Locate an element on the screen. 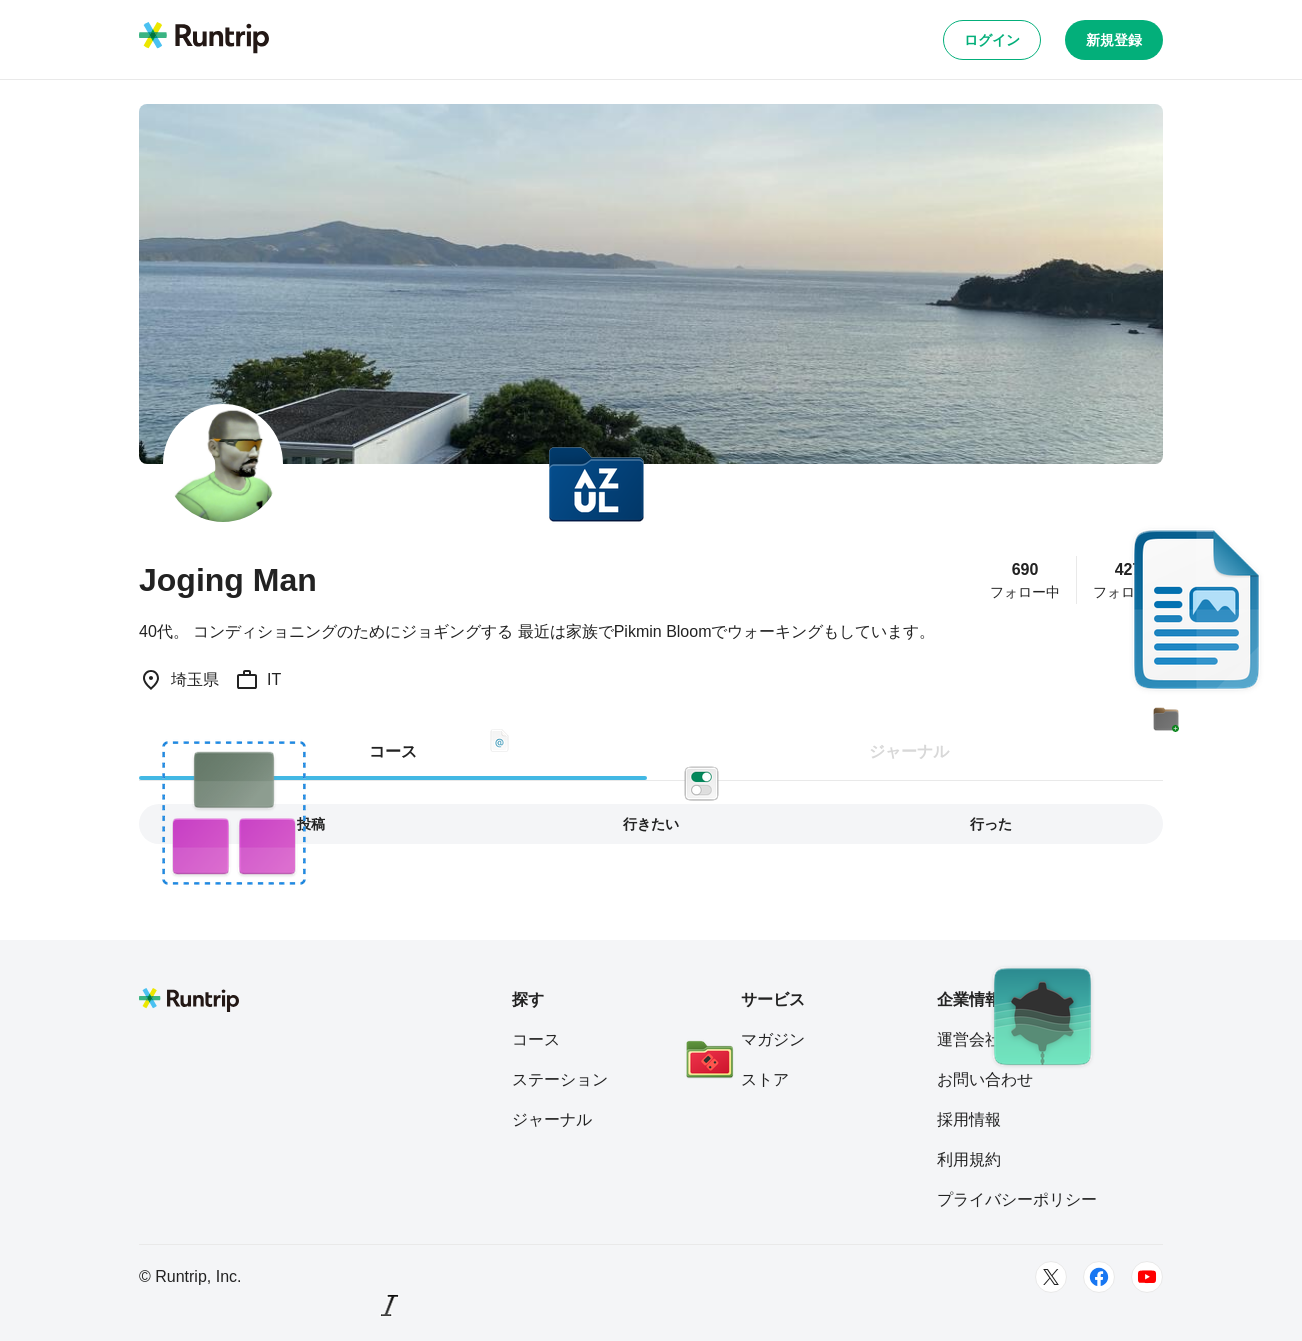 Image resolution: width=1302 pixels, height=1341 pixels. create a new folder is located at coordinates (1166, 719).